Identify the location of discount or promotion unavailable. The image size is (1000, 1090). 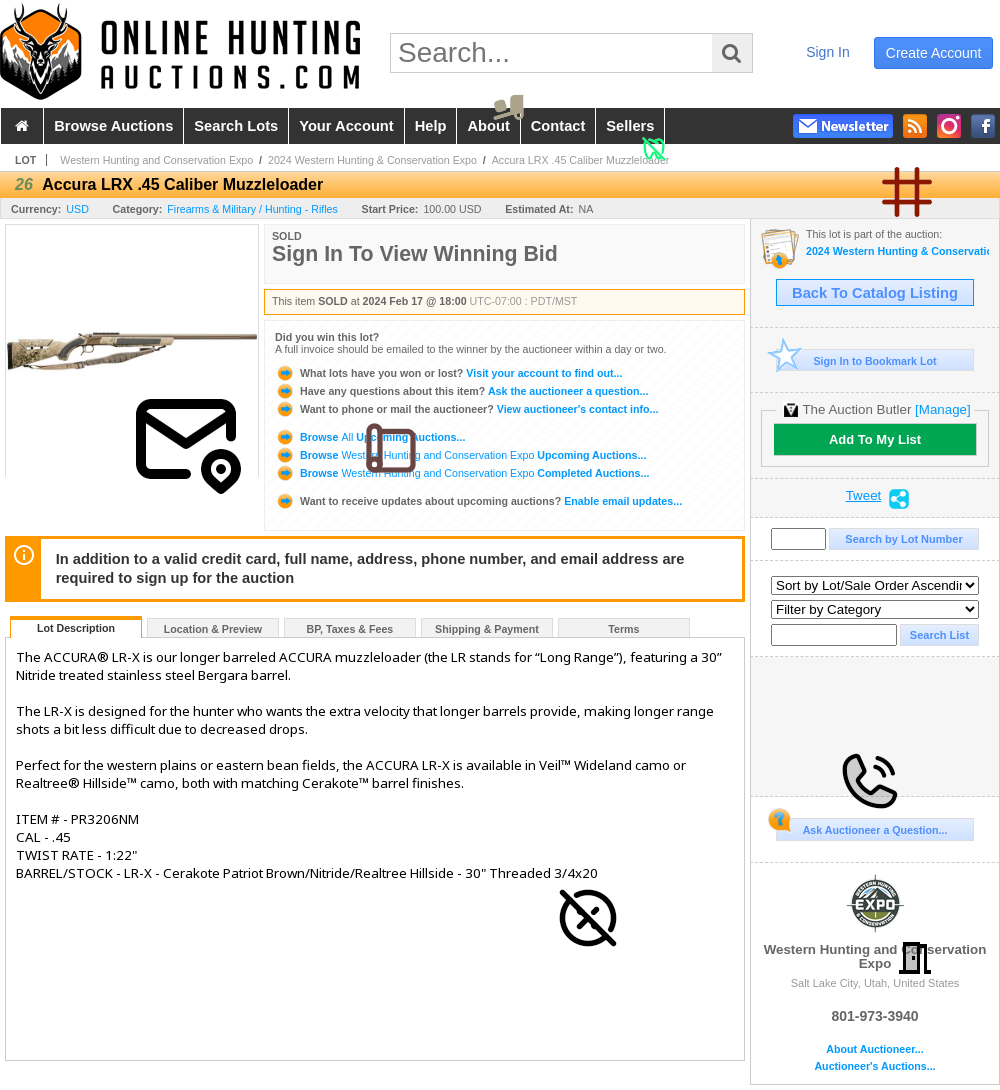
(588, 918).